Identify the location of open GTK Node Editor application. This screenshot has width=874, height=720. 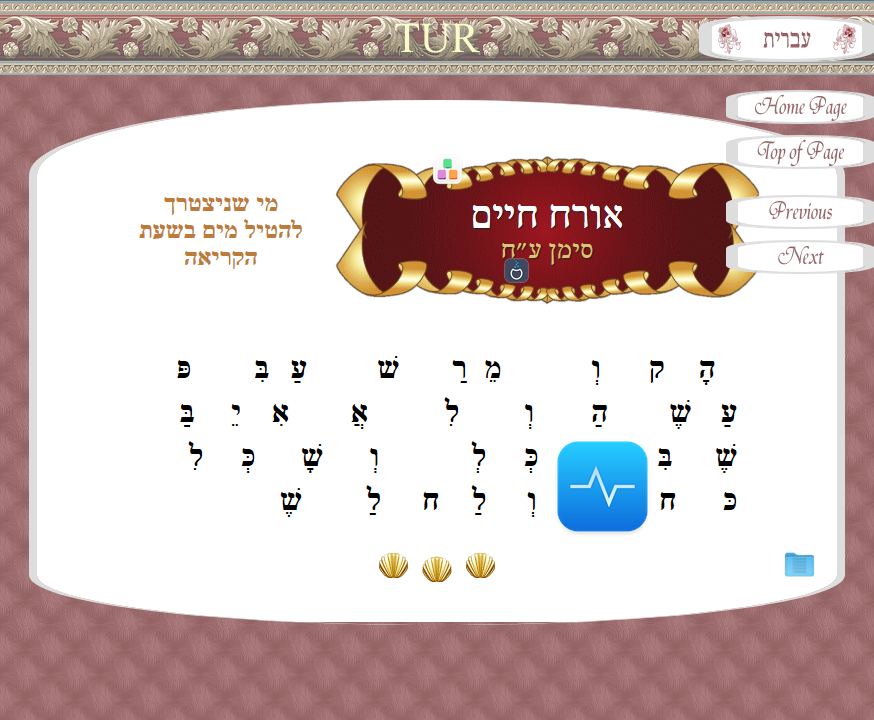
(447, 169).